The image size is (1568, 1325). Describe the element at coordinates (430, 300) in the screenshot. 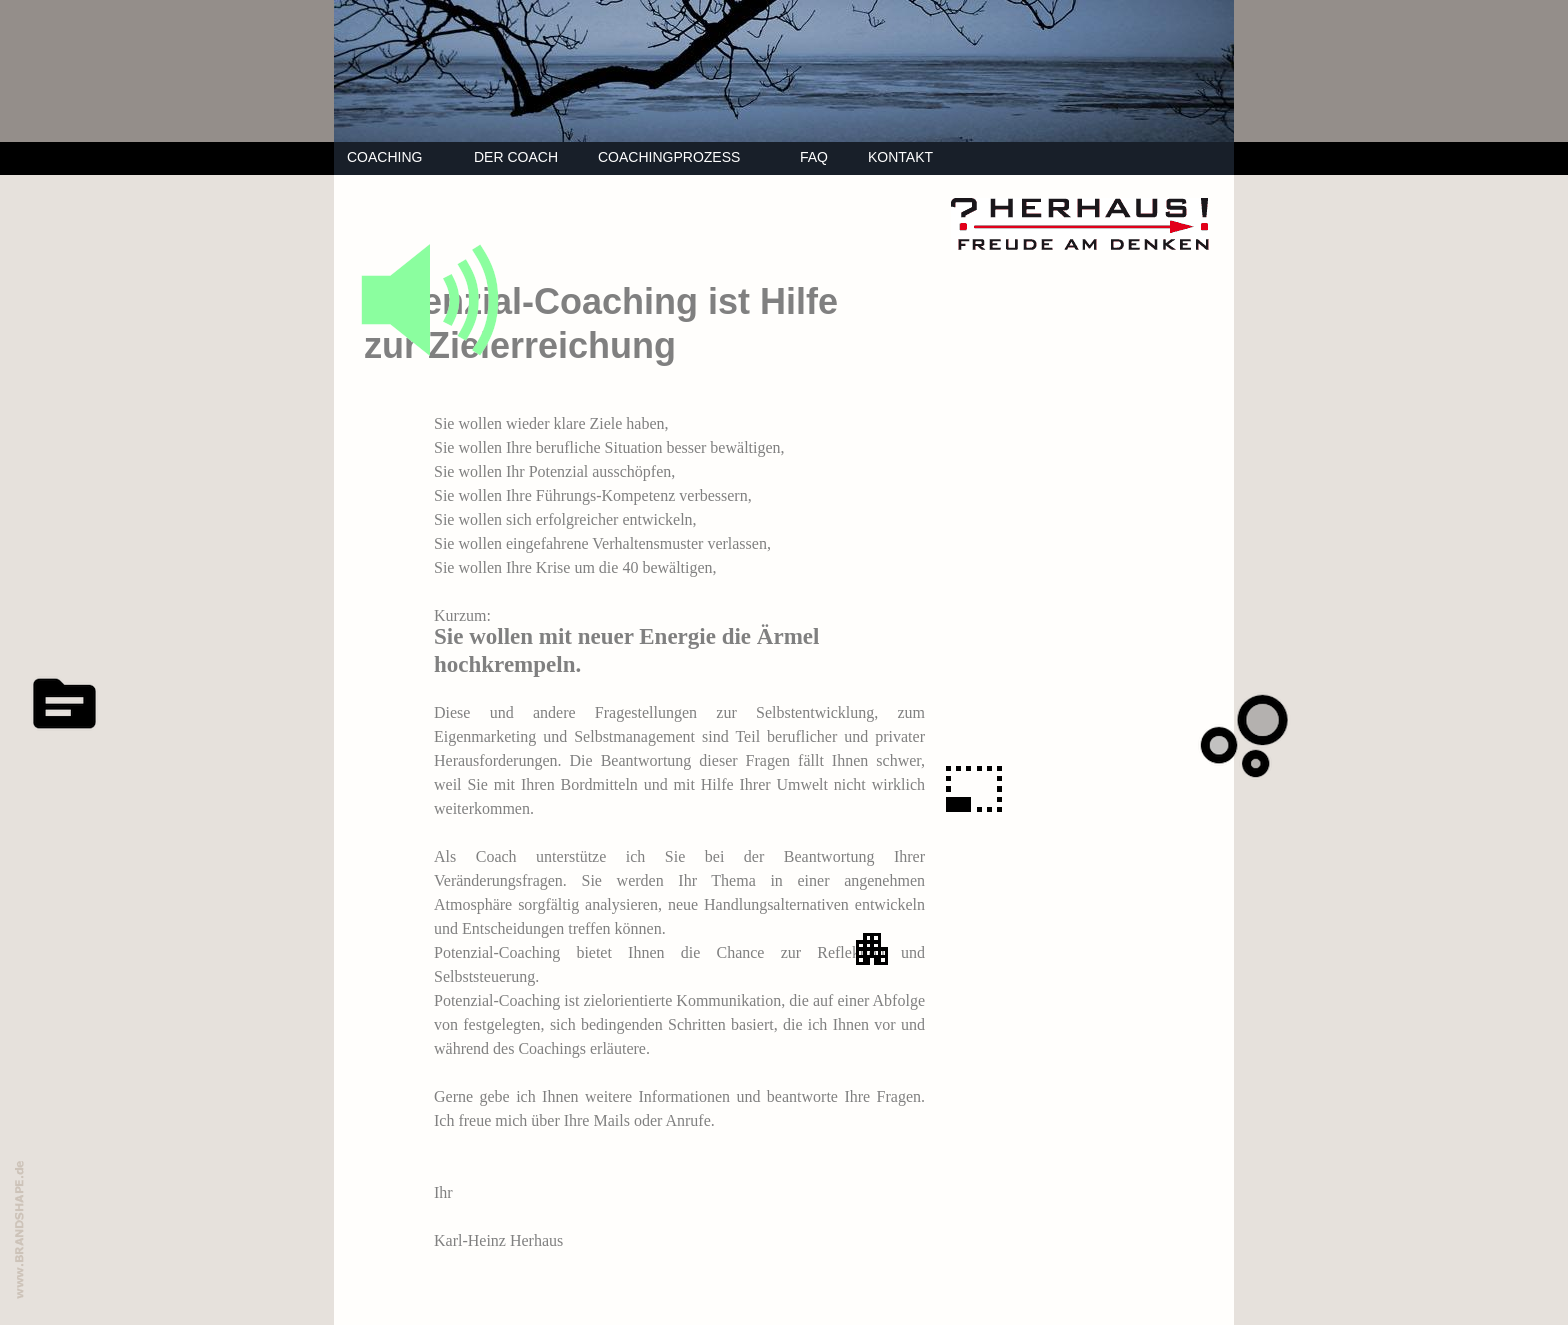

I see `volume is set to high or maximum` at that location.